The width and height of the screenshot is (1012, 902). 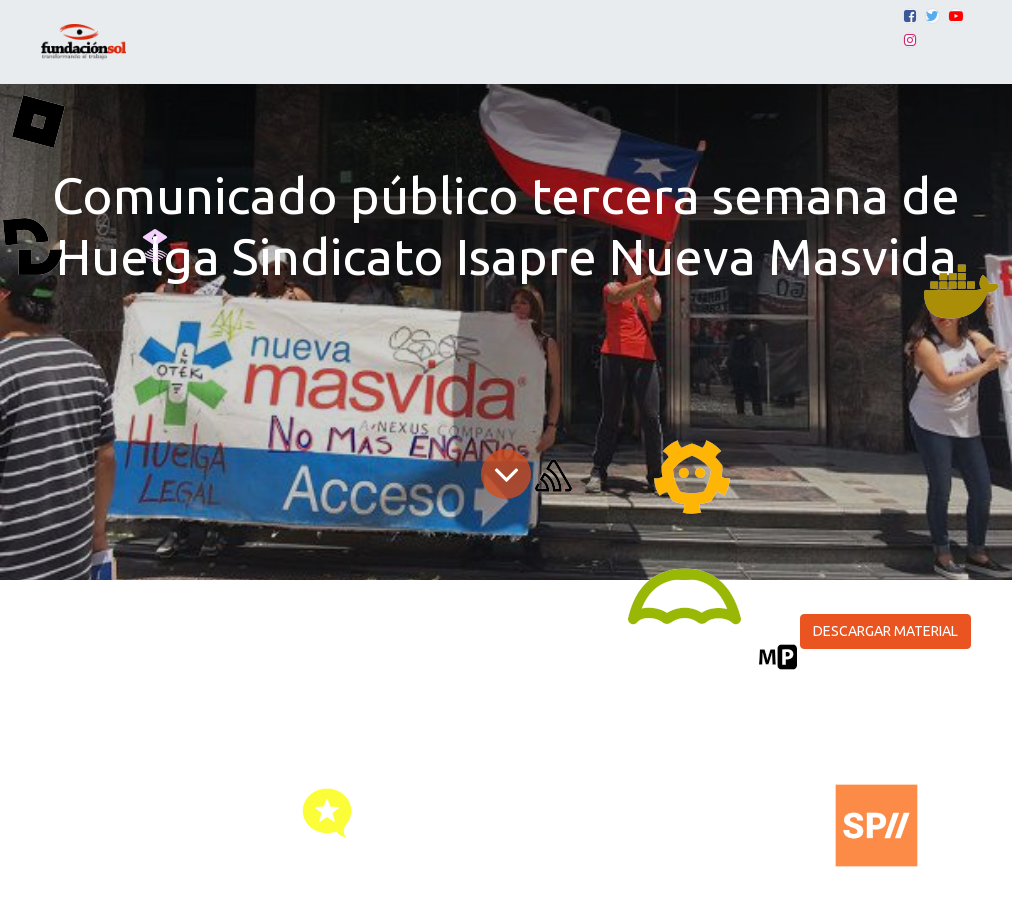 I want to click on link to Sentry error monitoring service, so click(x=553, y=475).